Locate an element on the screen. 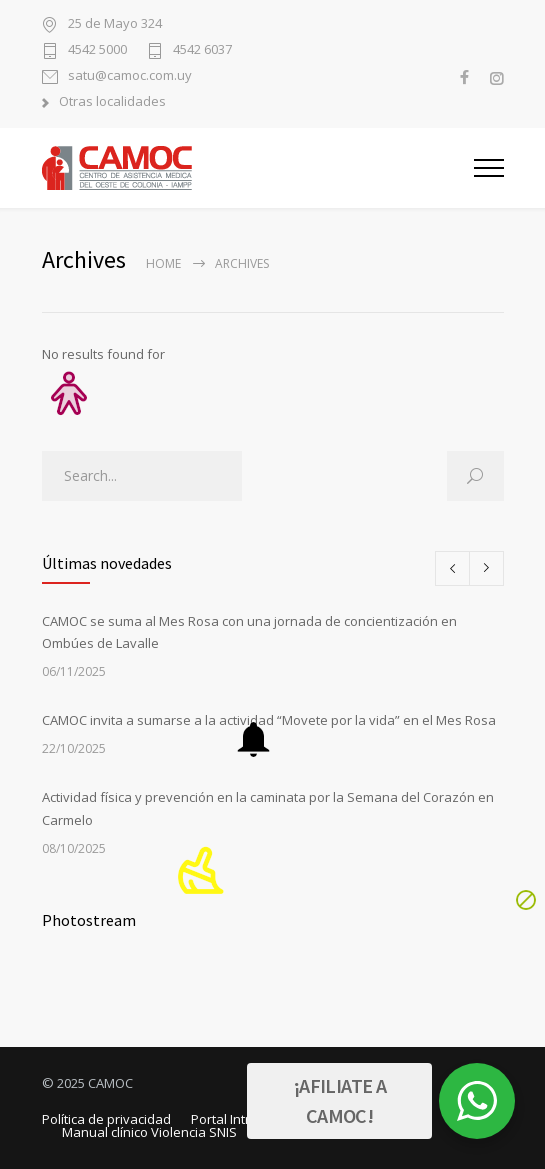  access your profile or account is located at coordinates (69, 394).